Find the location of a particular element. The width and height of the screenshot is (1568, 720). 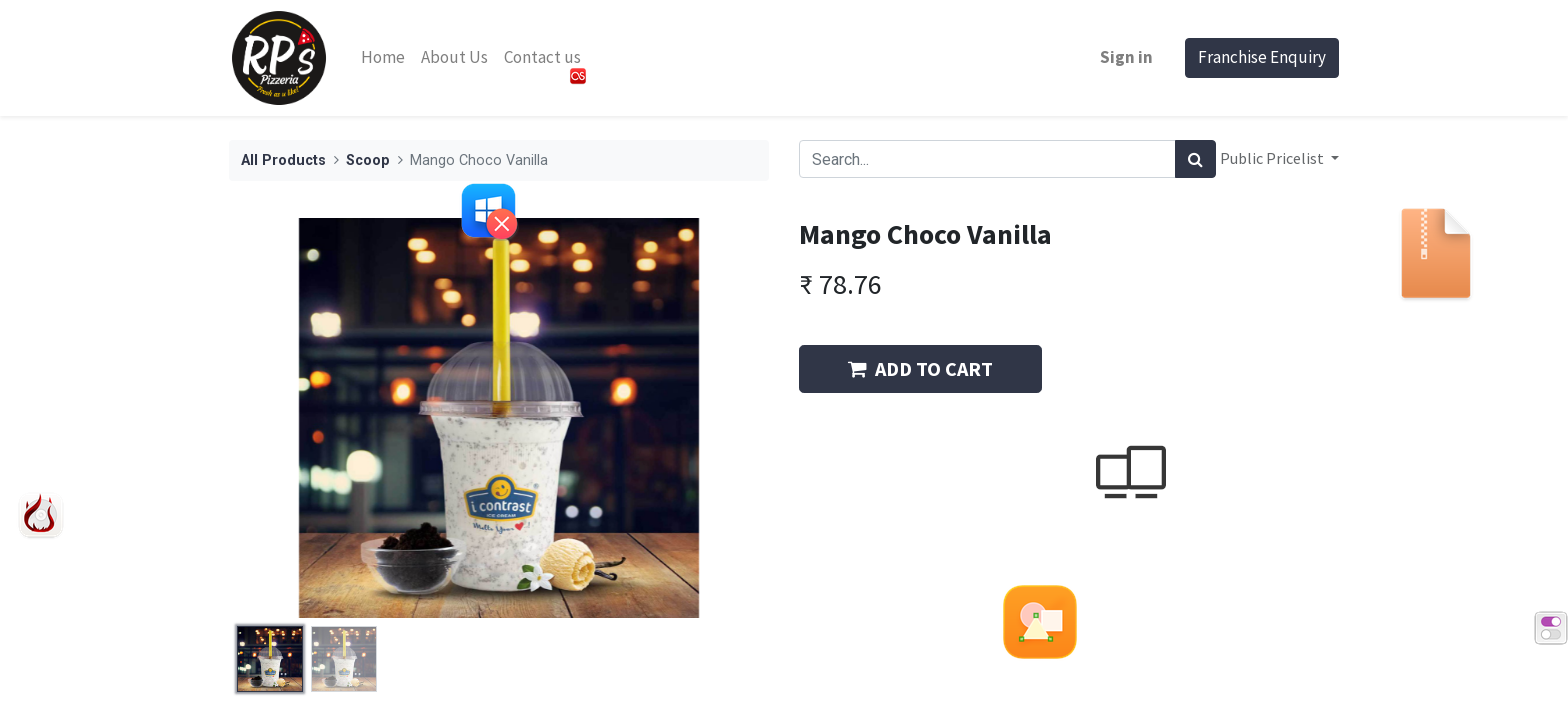

uninstall windows applications running through wine is located at coordinates (488, 210).